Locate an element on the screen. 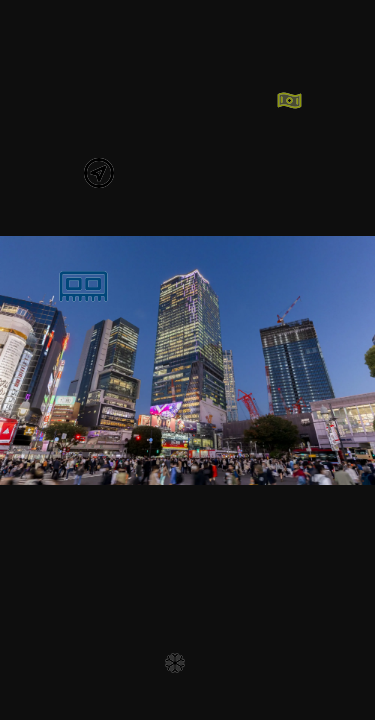 The width and height of the screenshot is (375, 720). view payment or transaction details is located at coordinates (289, 100).